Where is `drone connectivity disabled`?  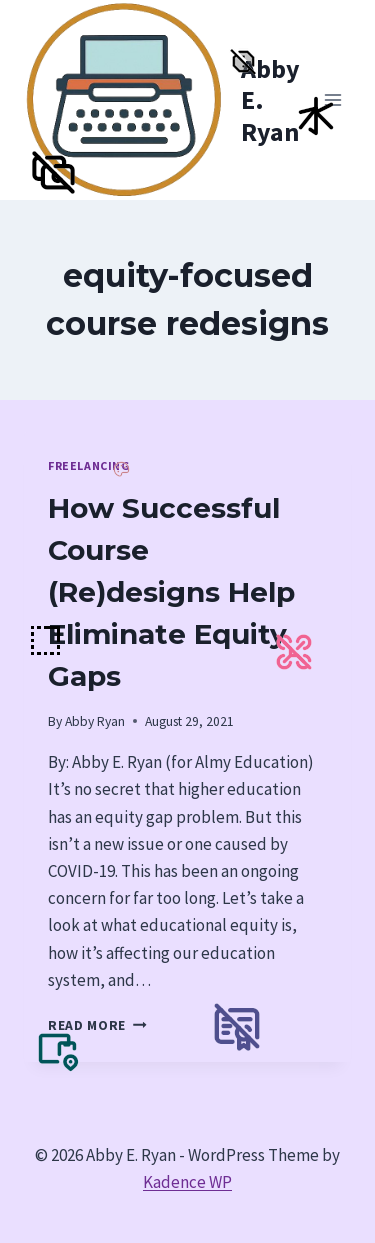 drone connectivity disabled is located at coordinates (294, 652).